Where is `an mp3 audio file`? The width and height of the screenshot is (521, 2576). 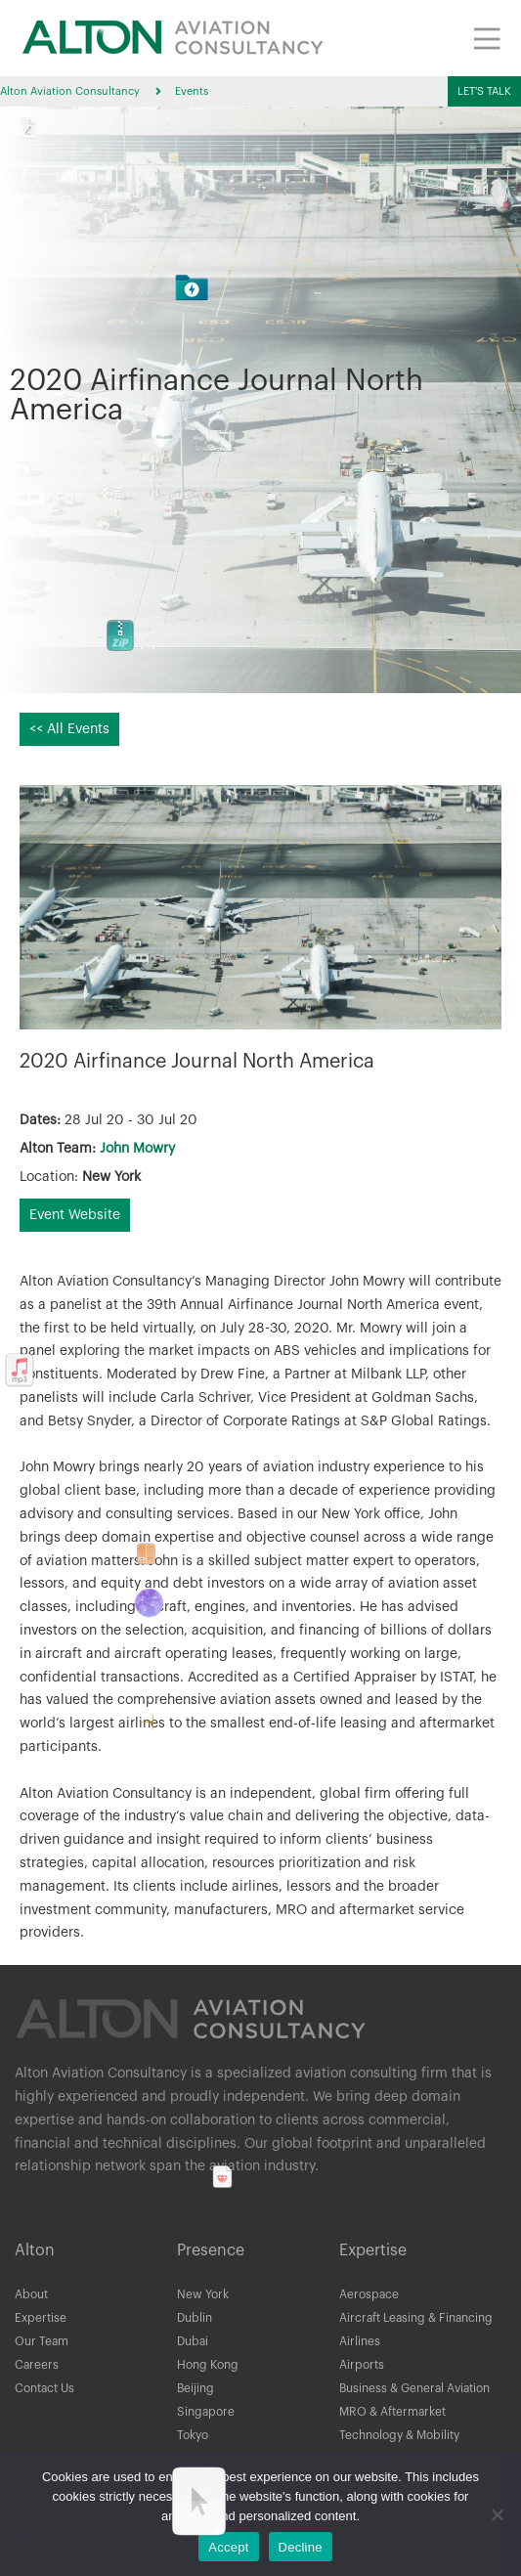
an mp3 audio file is located at coordinates (20, 1370).